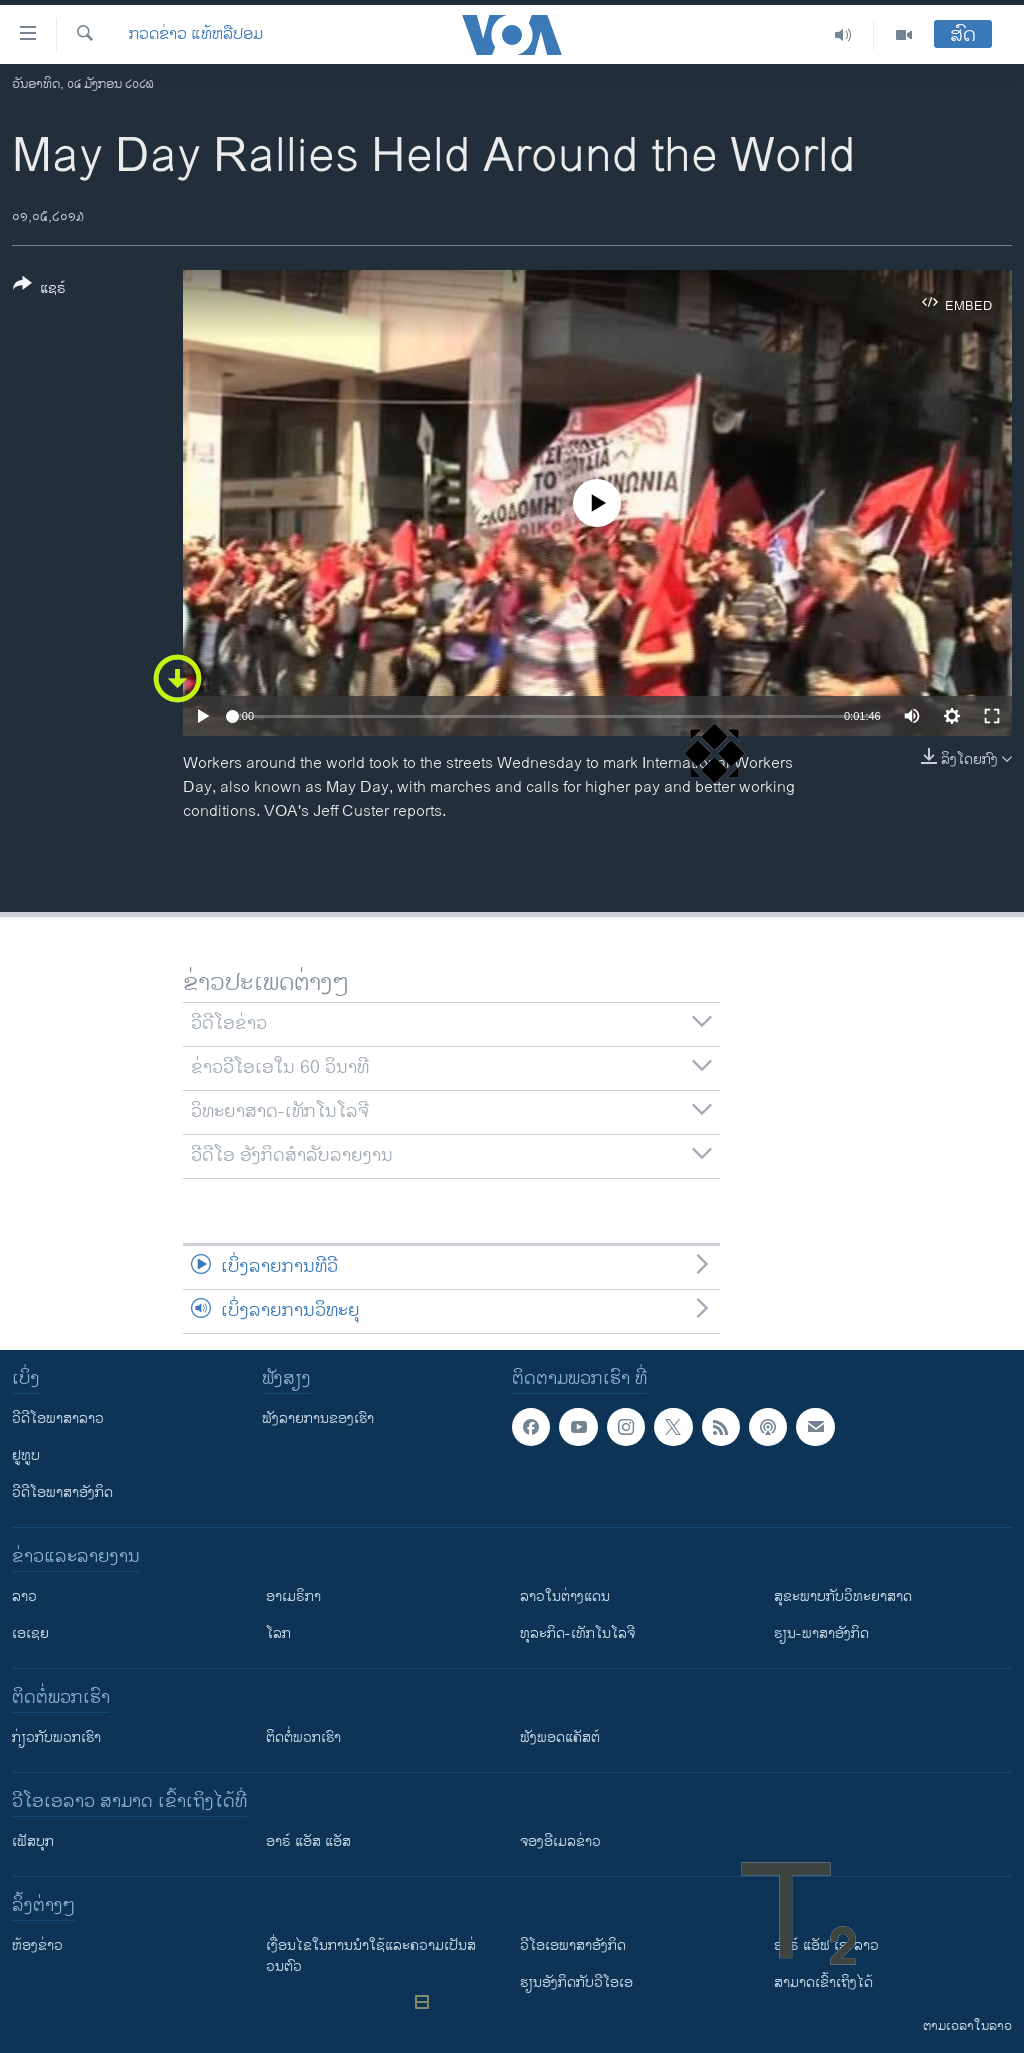 The image size is (1024, 2053). Describe the element at coordinates (714, 753) in the screenshot. I see `centos linux operating system logo` at that location.